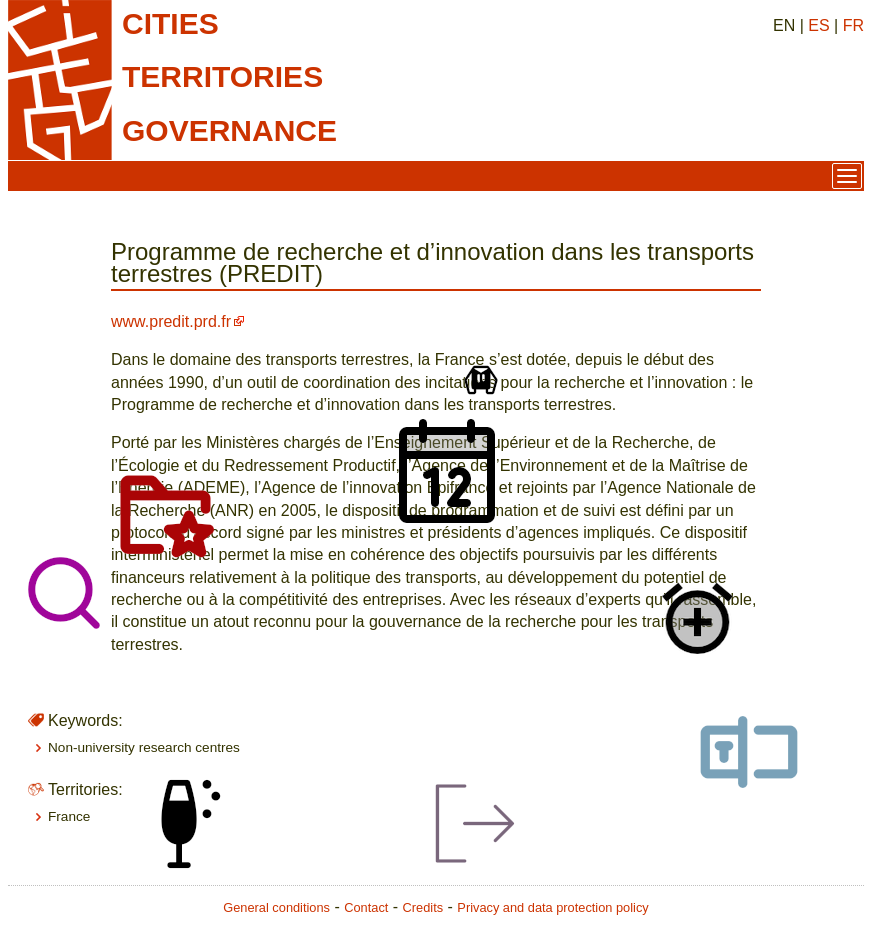  I want to click on browse clothing or apparel items, so click(481, 380).